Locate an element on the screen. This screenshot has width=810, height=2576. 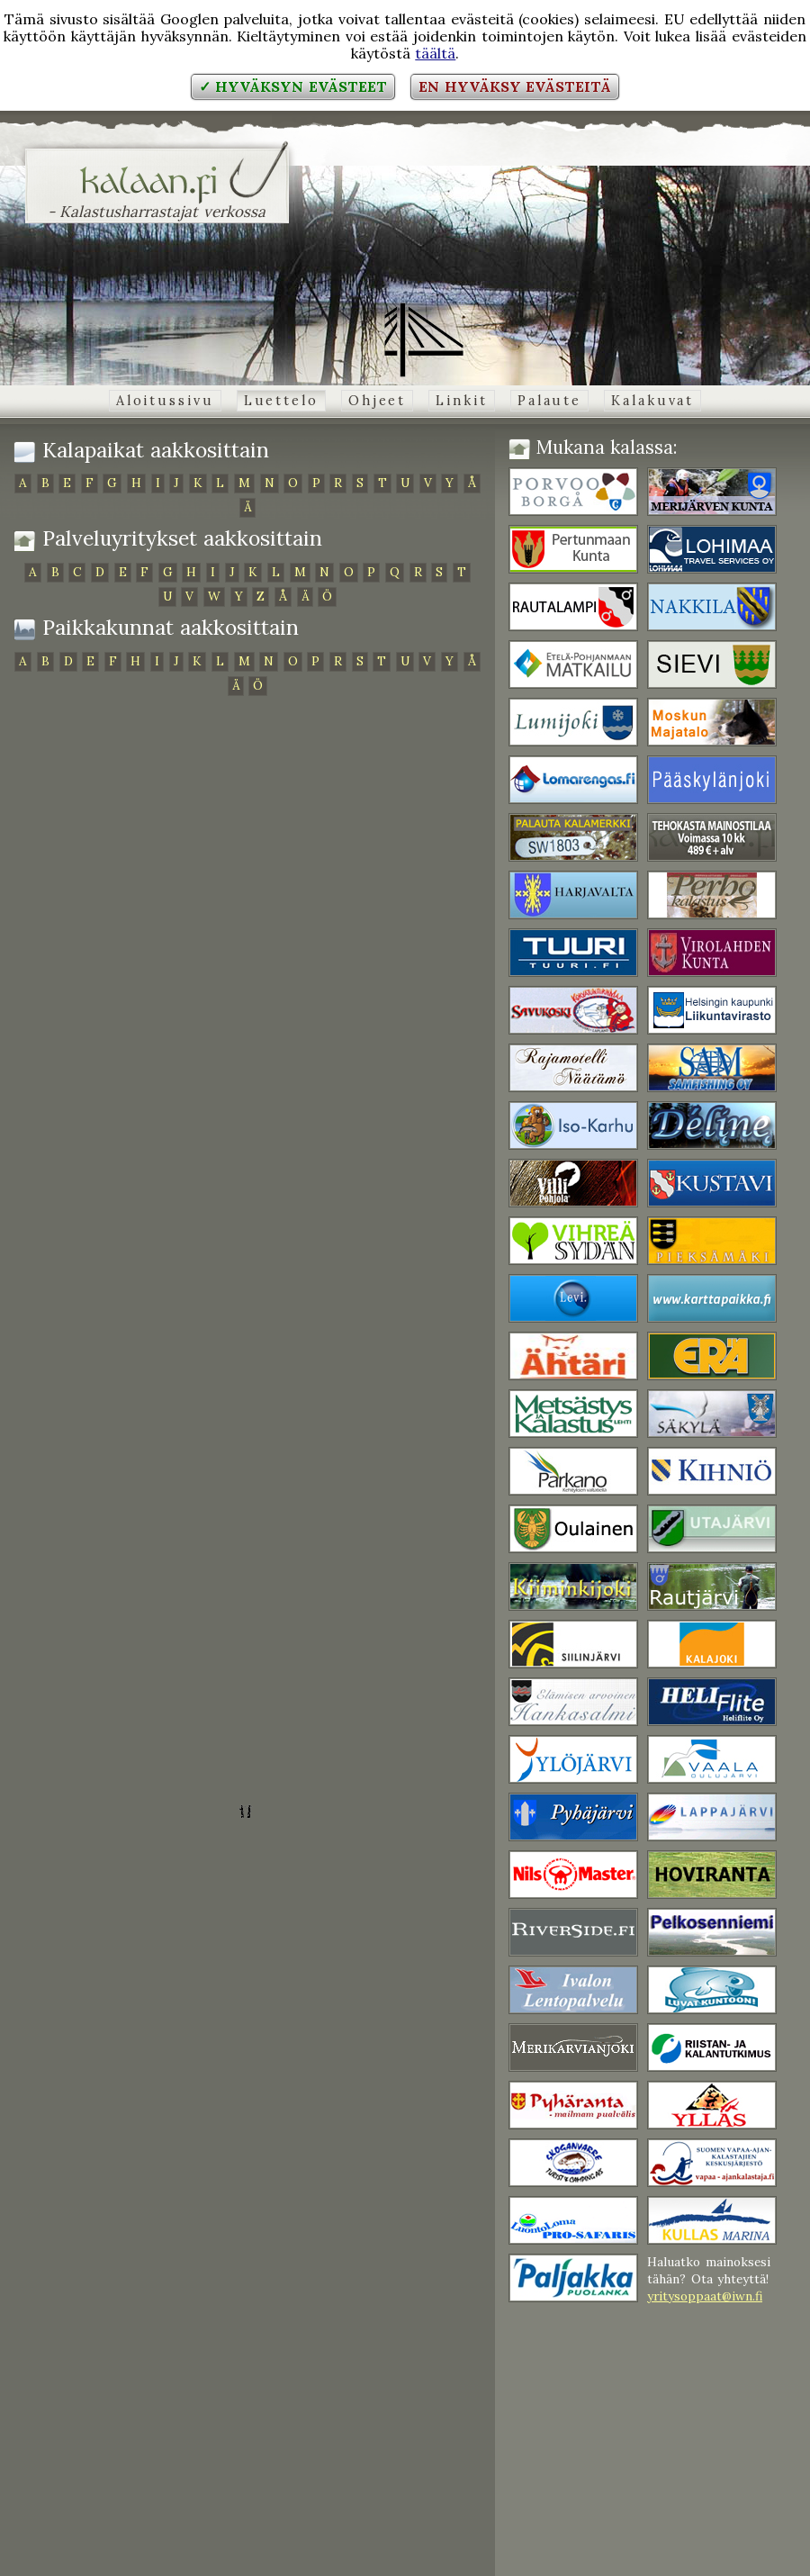
view bridge or infrastructure locations is located at coordinates (424, 339).